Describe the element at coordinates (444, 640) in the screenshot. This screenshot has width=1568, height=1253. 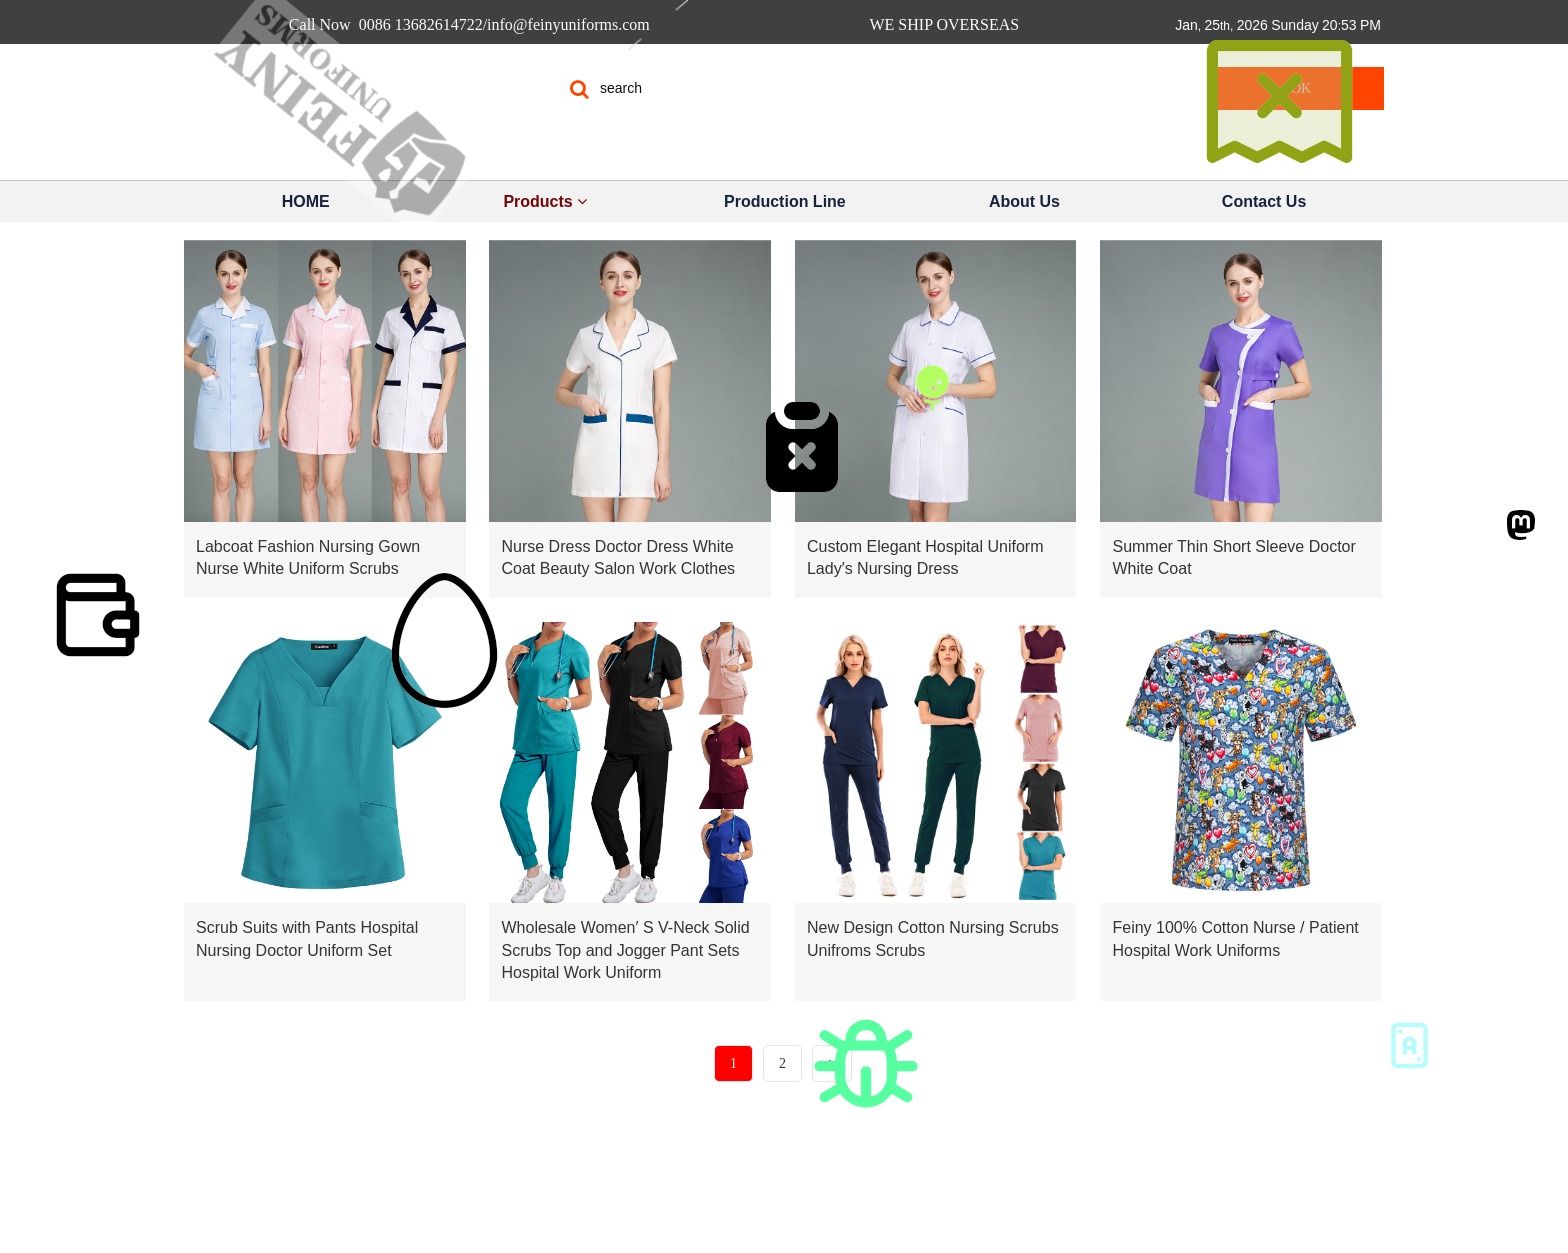
I see `indicates egg or egg-related dietary information` at that location.